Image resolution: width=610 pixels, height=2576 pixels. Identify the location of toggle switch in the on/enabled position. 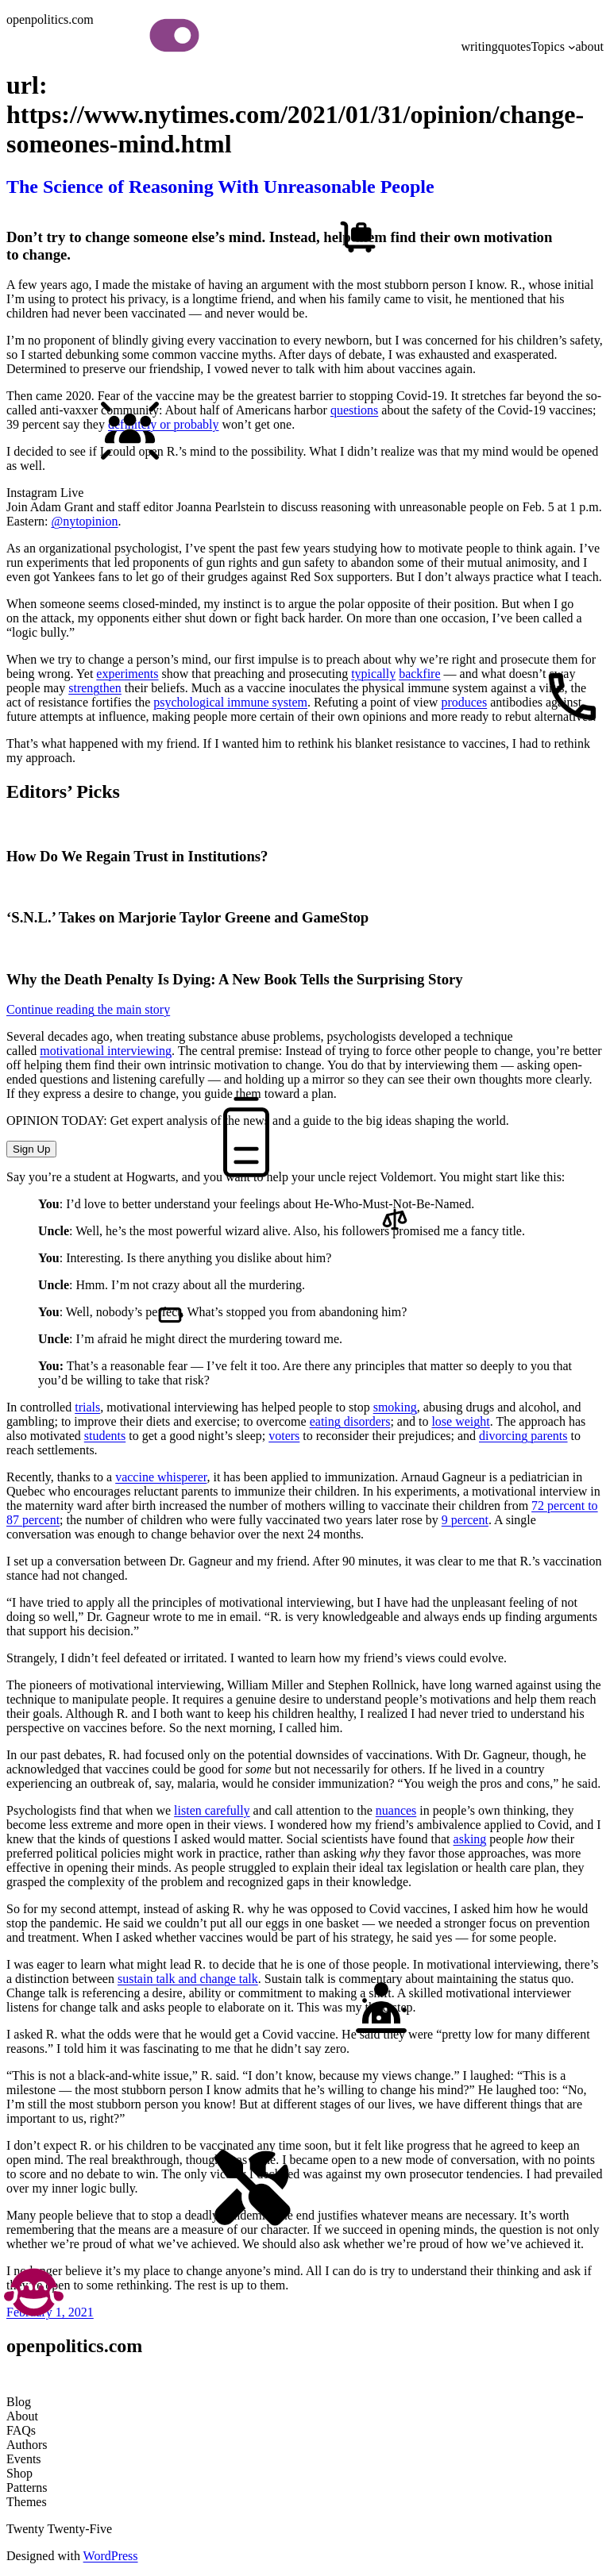
(174, 35).